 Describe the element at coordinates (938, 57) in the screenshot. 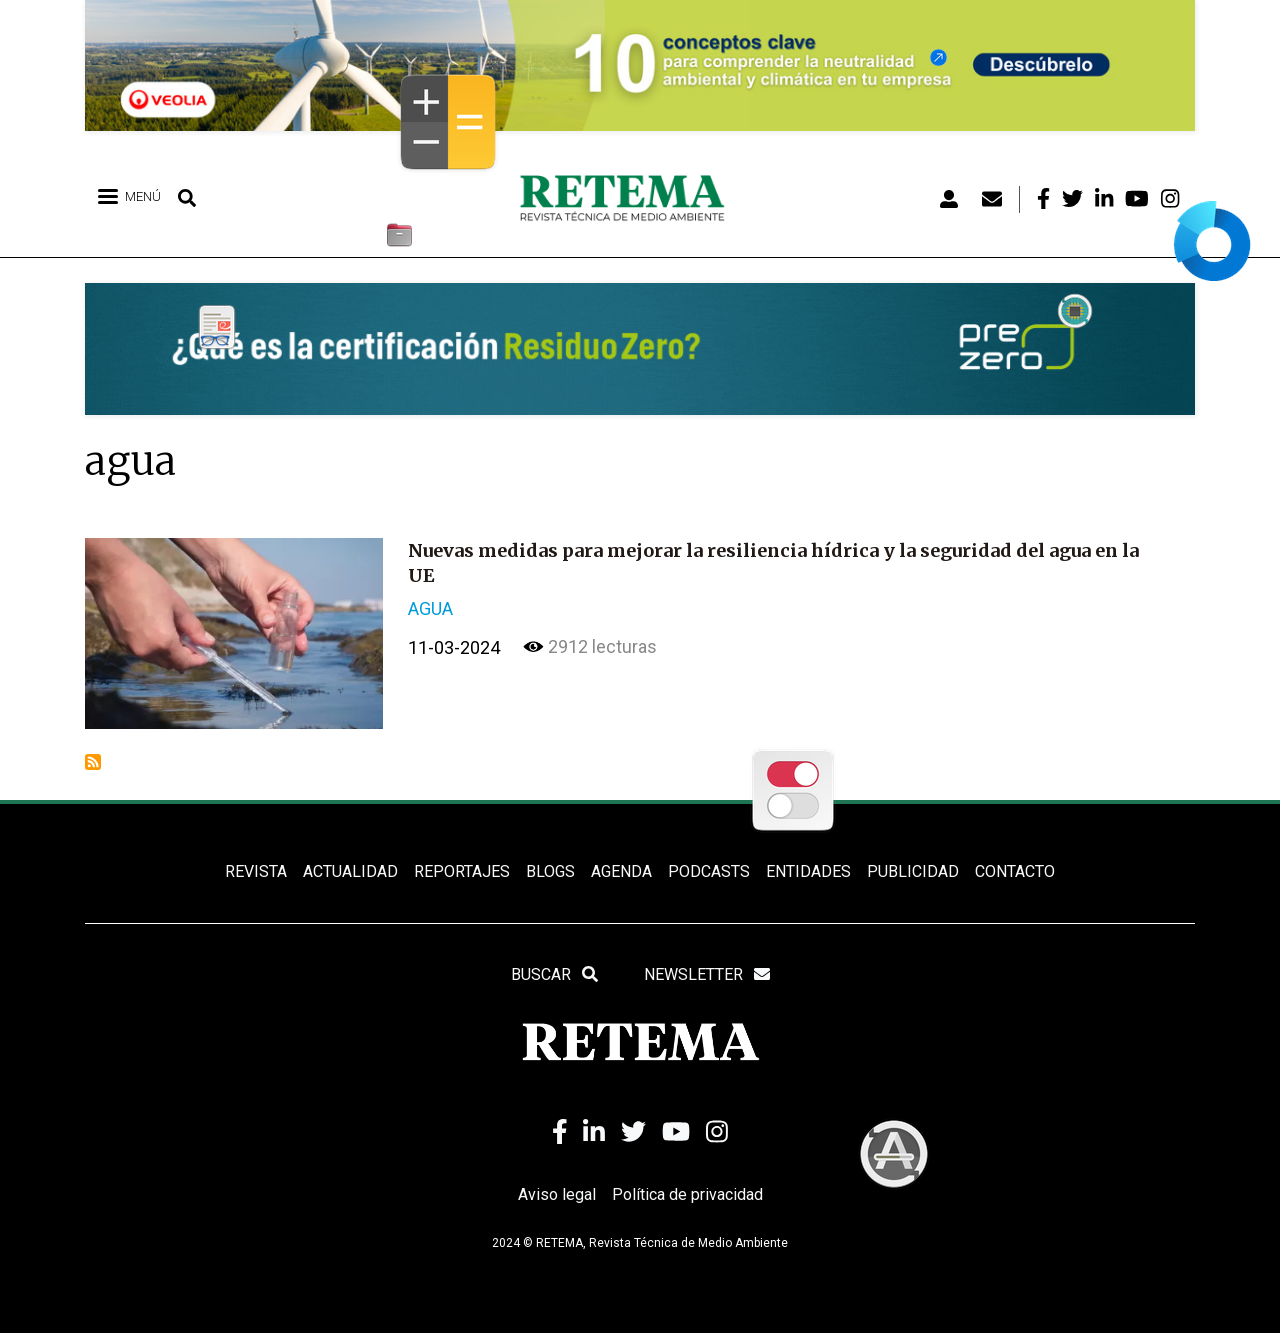

I see `indicates a symbolic link or shortcut to another file` at that location.